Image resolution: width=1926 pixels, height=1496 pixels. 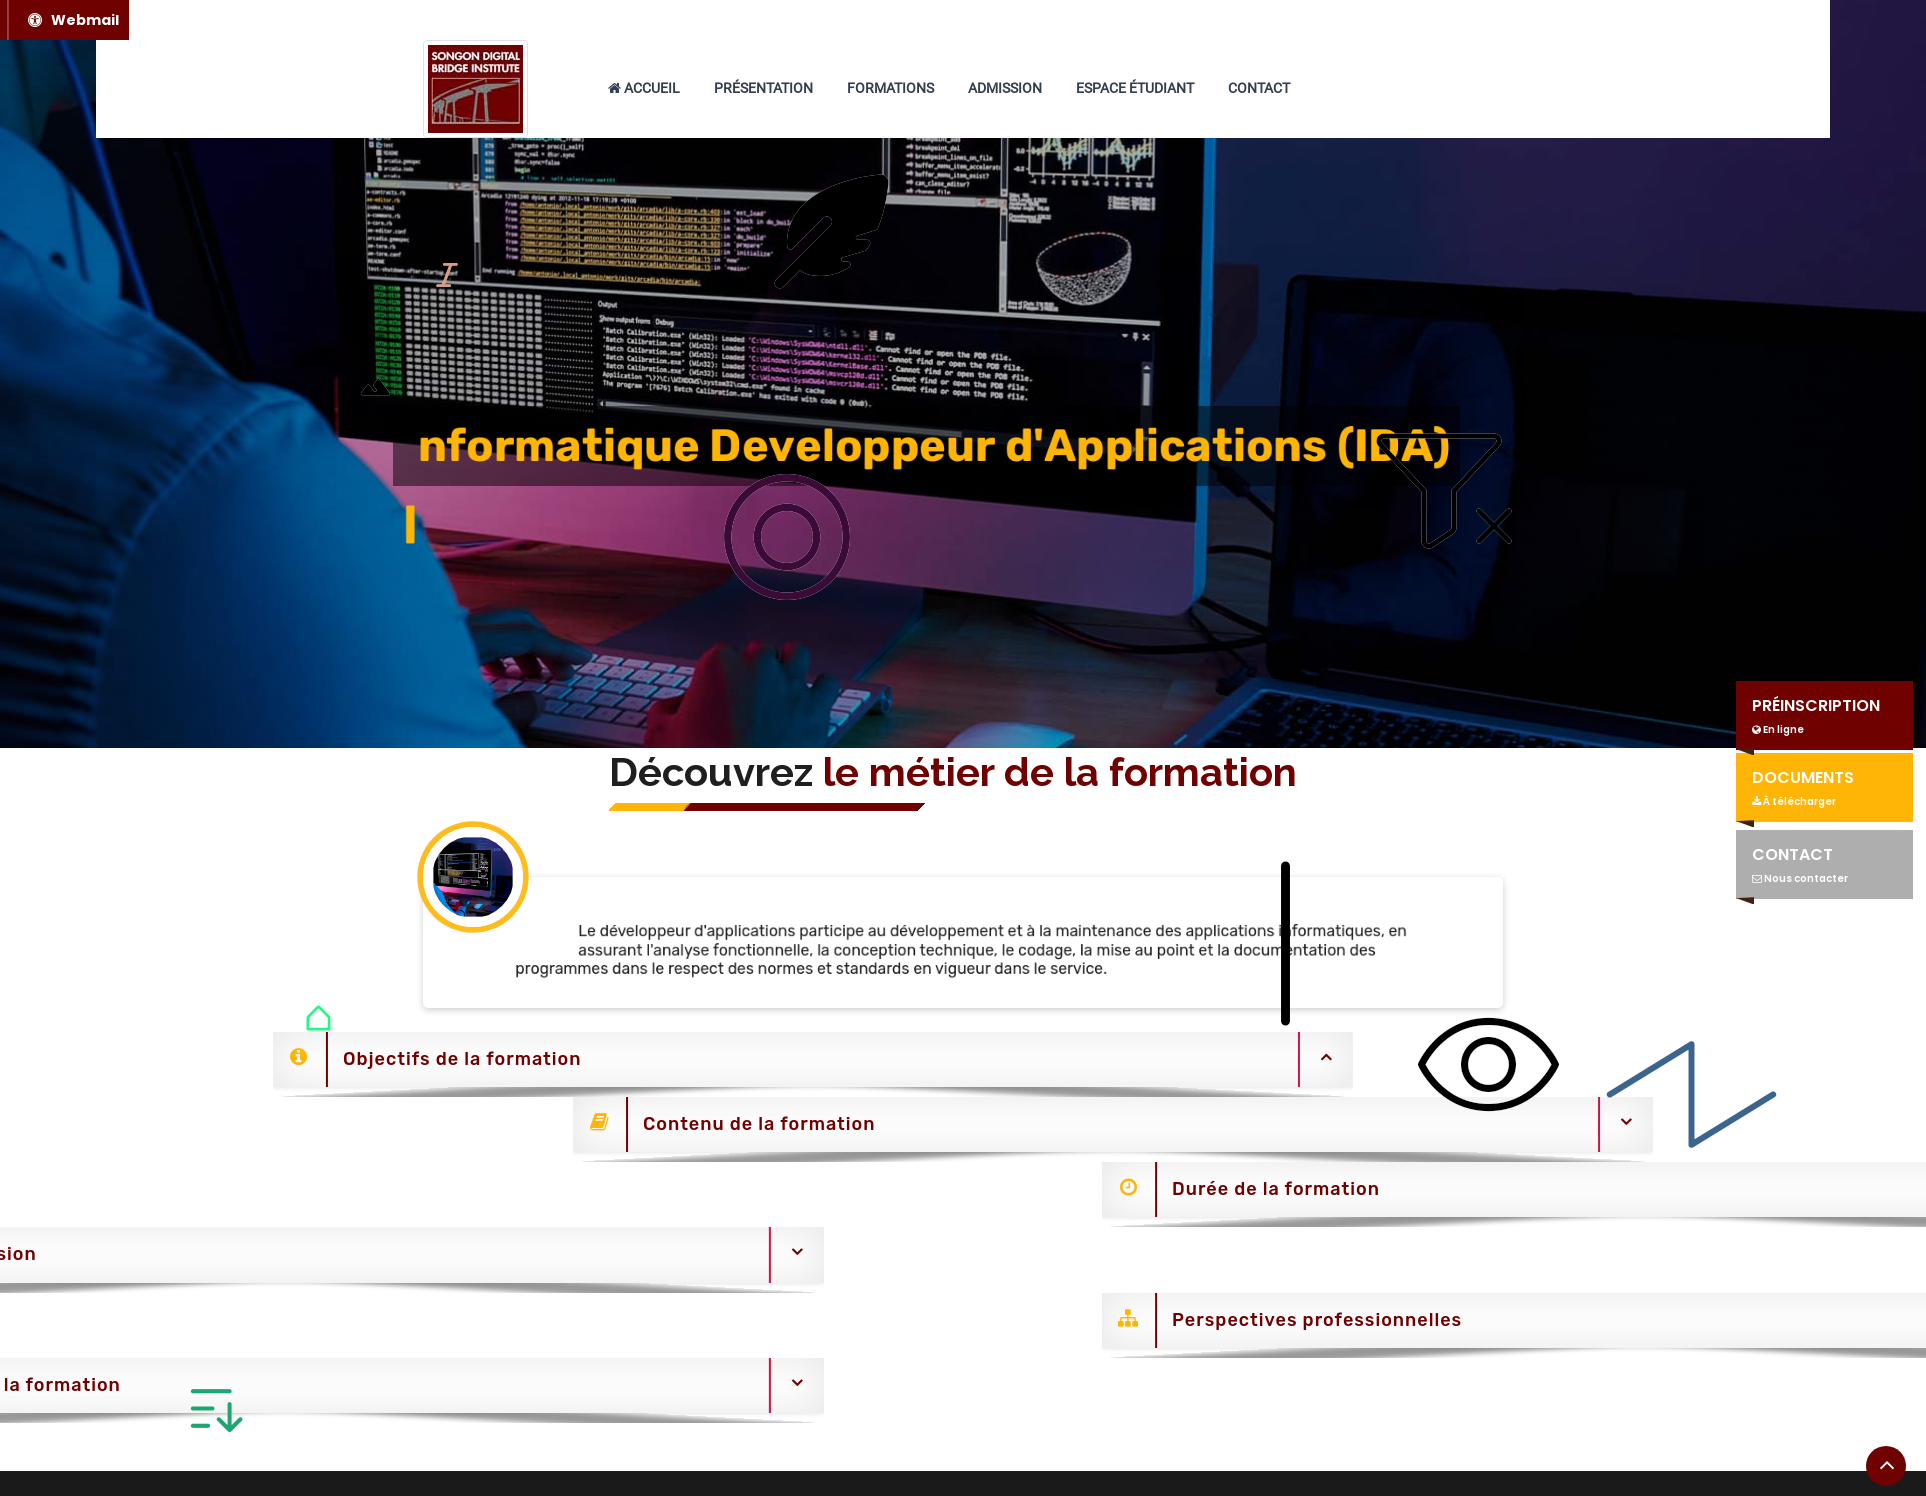 What do you see at coordinates (1439, 486) in the screenshot?
I see `clear all filters` at bounding box center [1439, 486].